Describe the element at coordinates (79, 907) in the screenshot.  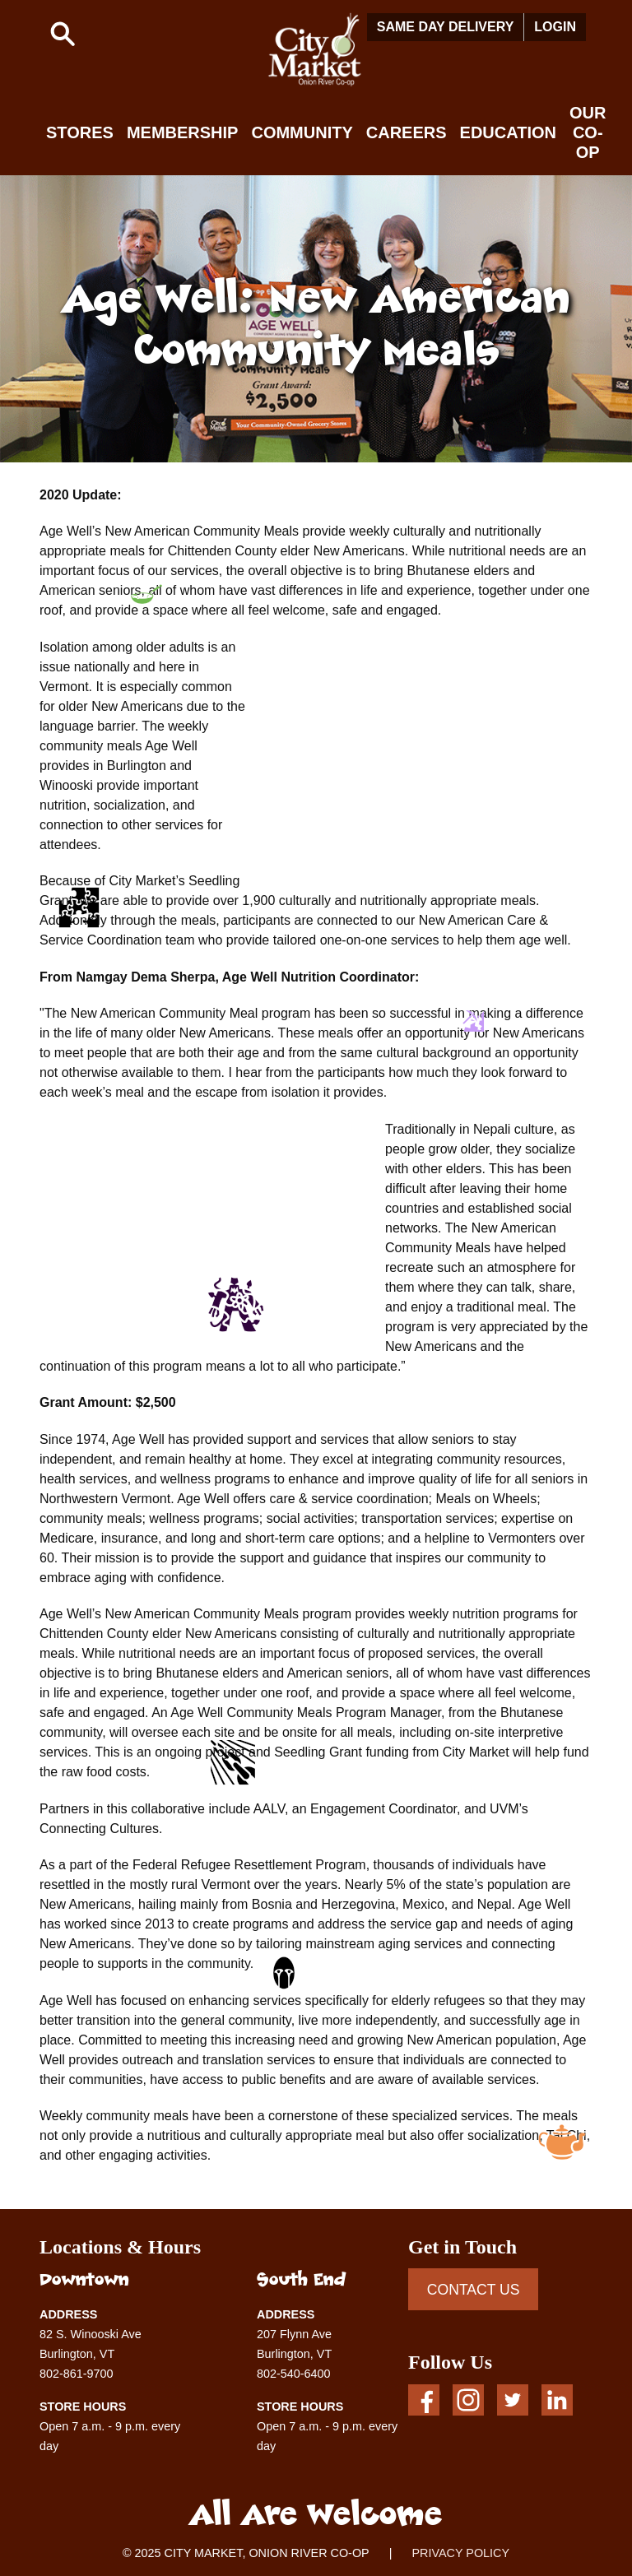
I see `access puzzle or brain training games` at that location.